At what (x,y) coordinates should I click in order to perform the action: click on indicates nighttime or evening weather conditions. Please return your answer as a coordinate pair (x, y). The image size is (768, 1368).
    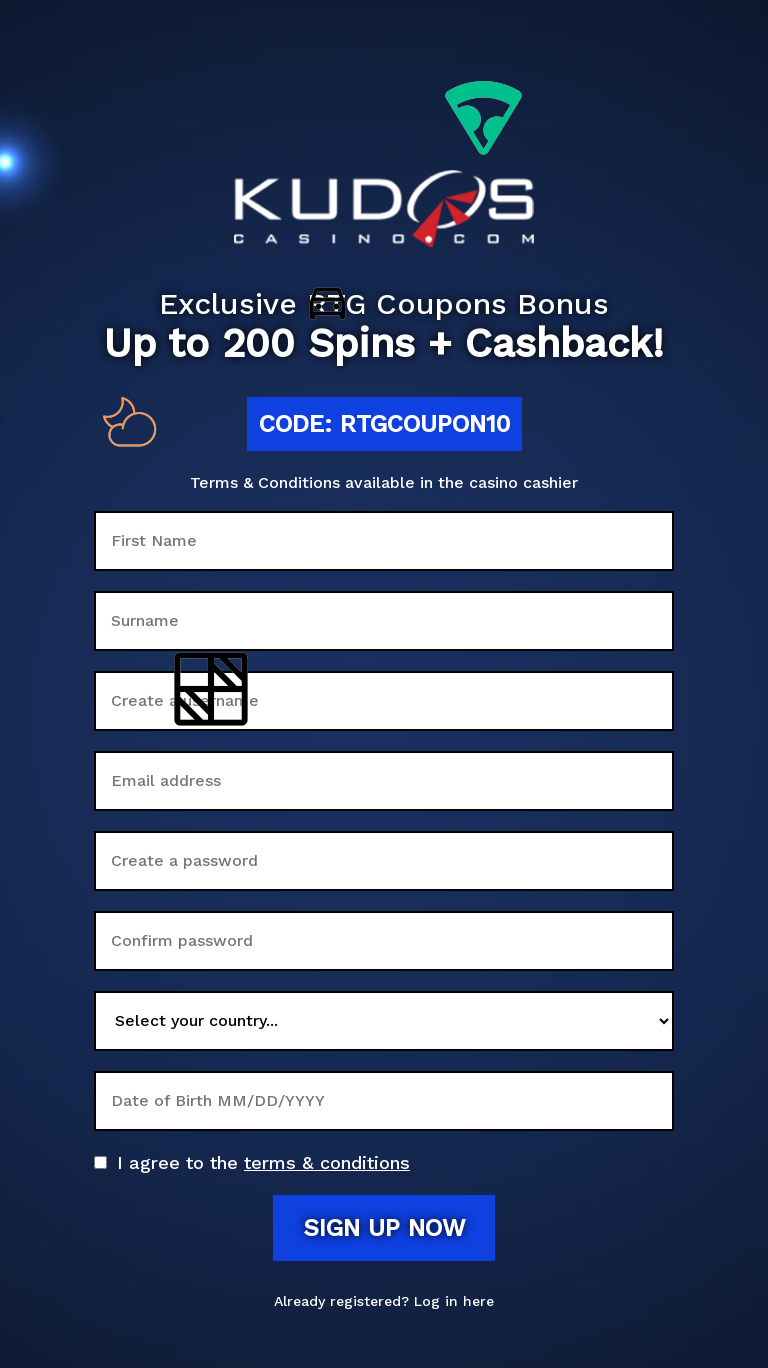
    Looking at the image, I should click on (128, 424).